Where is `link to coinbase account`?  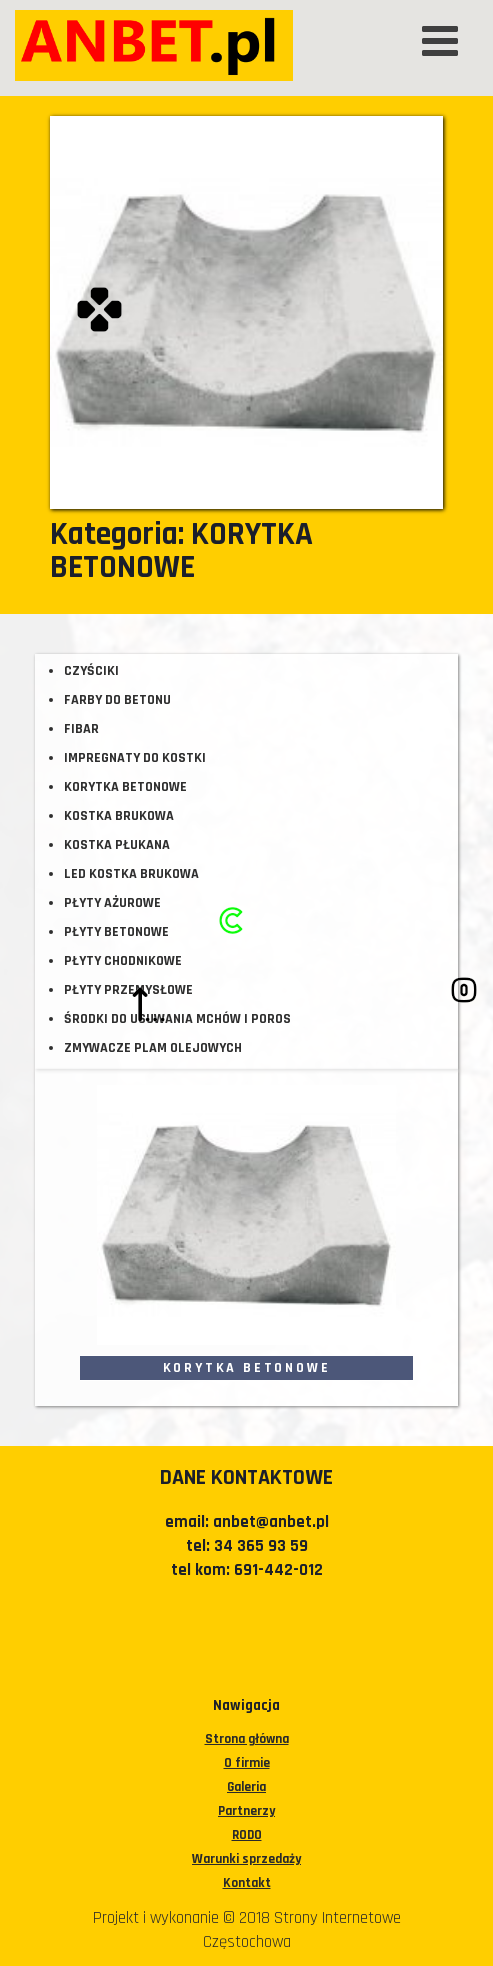 link to coinbase account is located at coordinates (231, 920).